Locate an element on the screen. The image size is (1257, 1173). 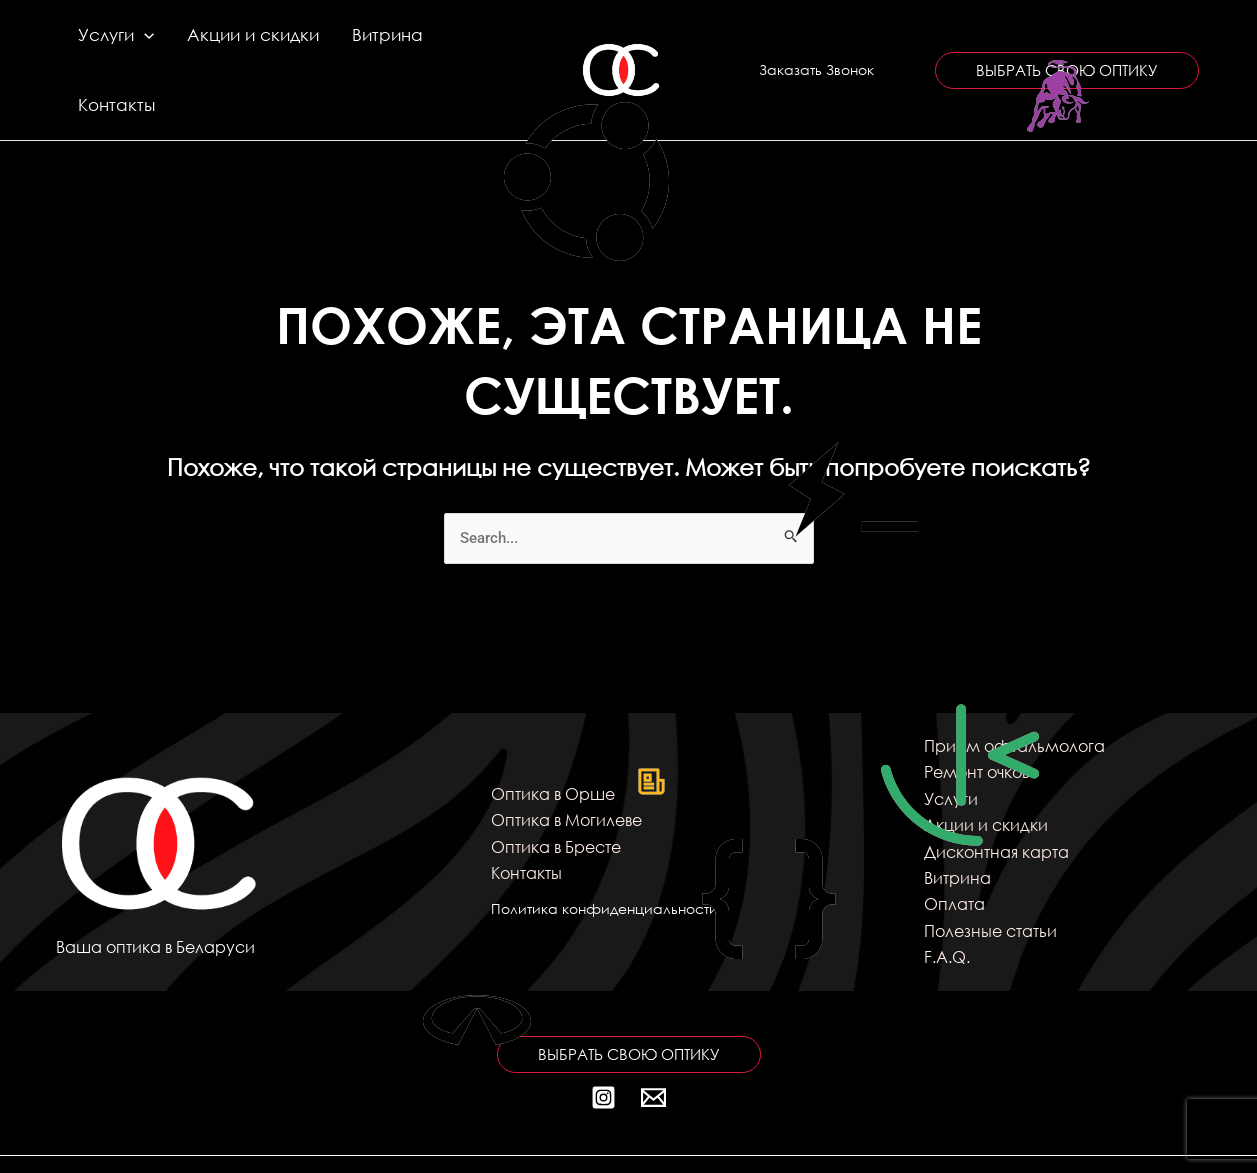
open hyper terminal application is located at coordinates (853, 489).